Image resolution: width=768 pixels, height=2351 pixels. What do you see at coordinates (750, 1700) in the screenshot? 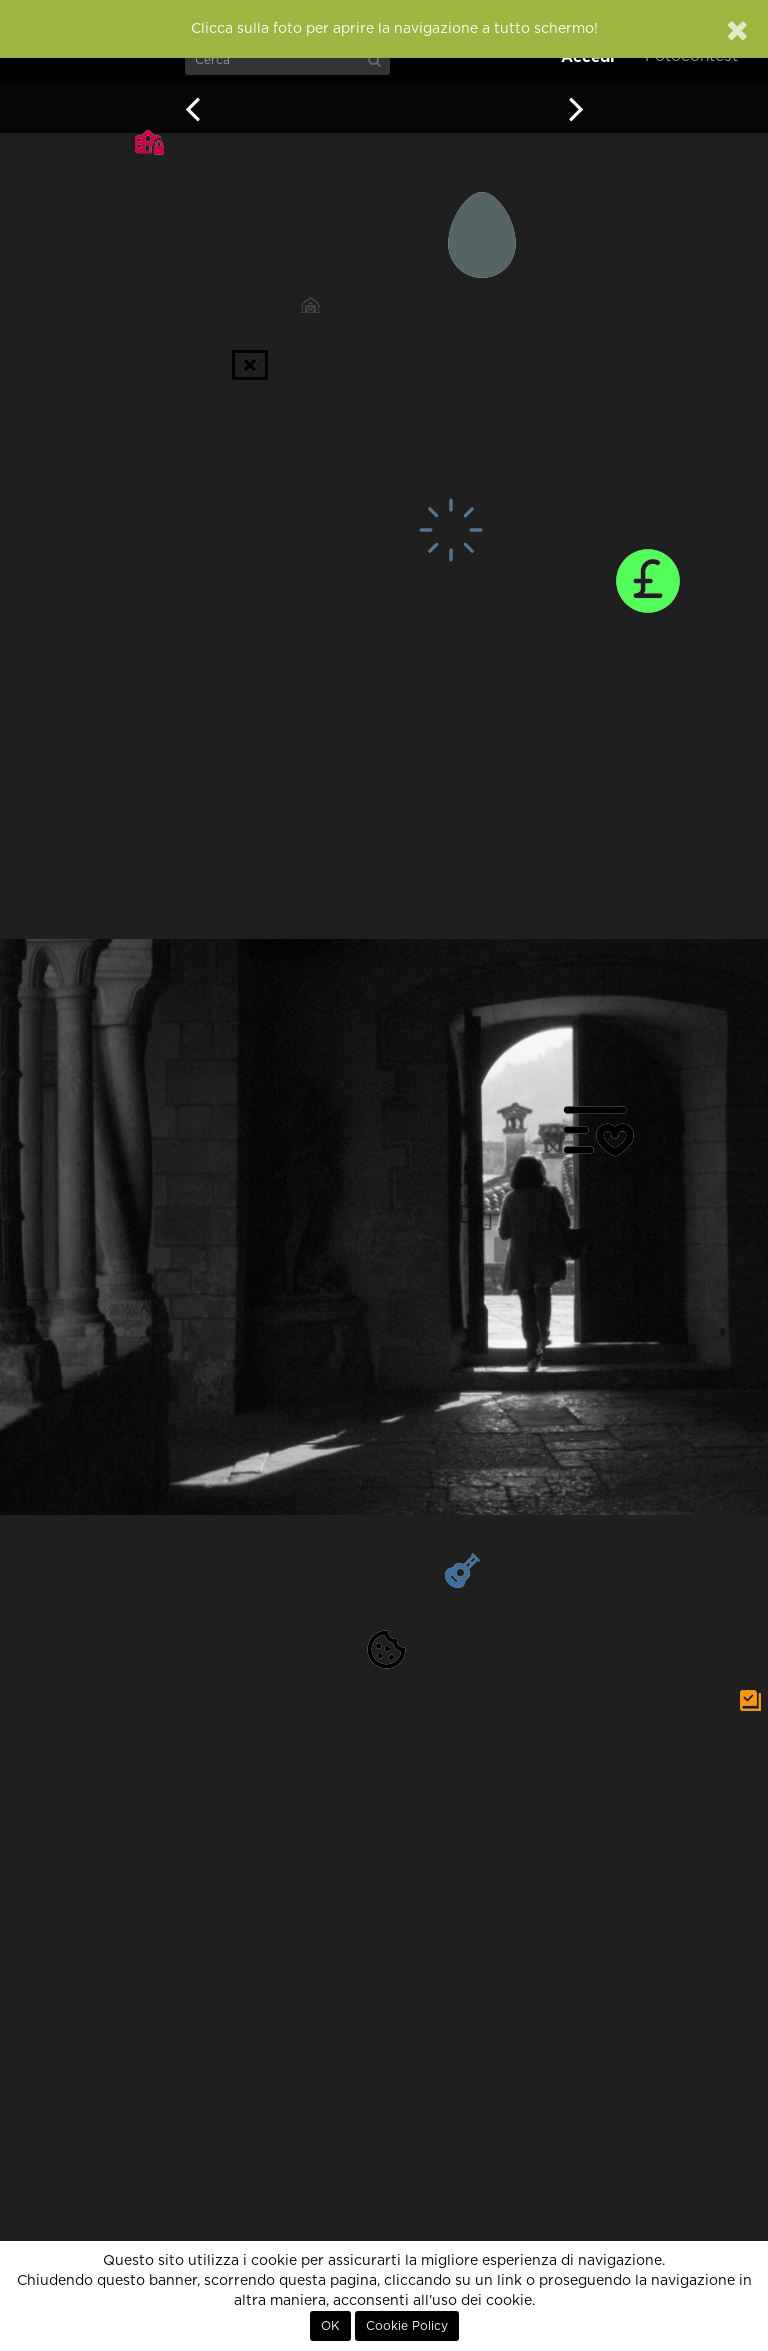
I see `view server rules channel` at bounding box center [750, 1700].